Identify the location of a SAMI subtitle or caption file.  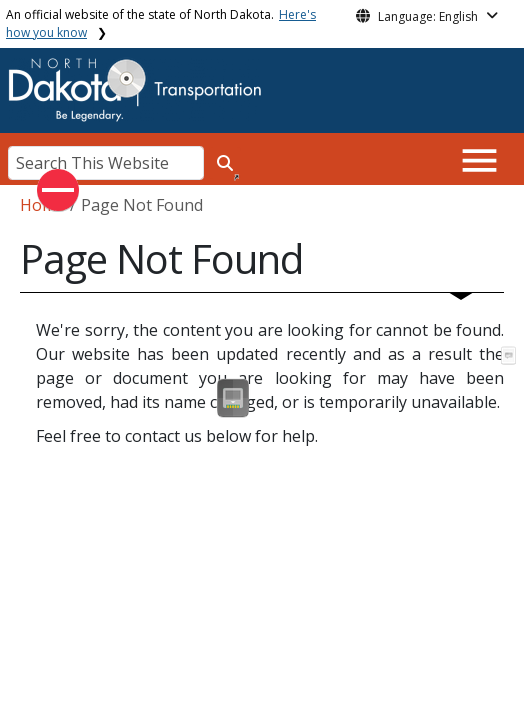
(508, 355).